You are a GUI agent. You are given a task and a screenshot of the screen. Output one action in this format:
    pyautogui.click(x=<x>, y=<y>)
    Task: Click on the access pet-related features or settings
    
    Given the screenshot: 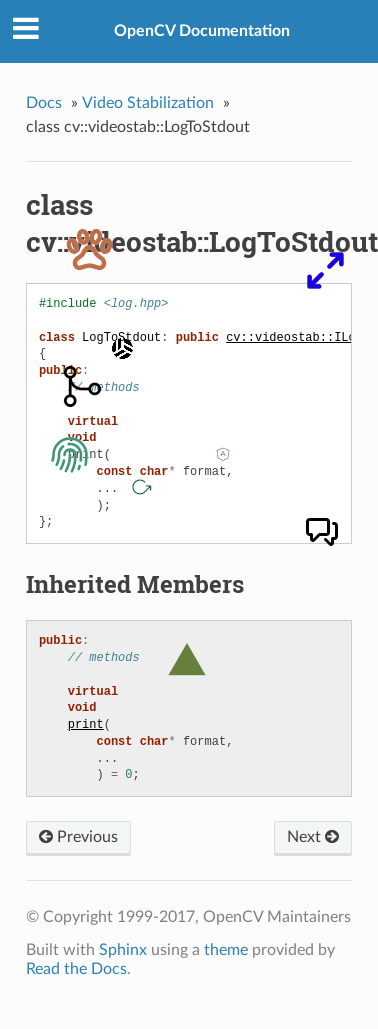 What is the action you would take?
    pyautogui.click(x=89, y=249)
    